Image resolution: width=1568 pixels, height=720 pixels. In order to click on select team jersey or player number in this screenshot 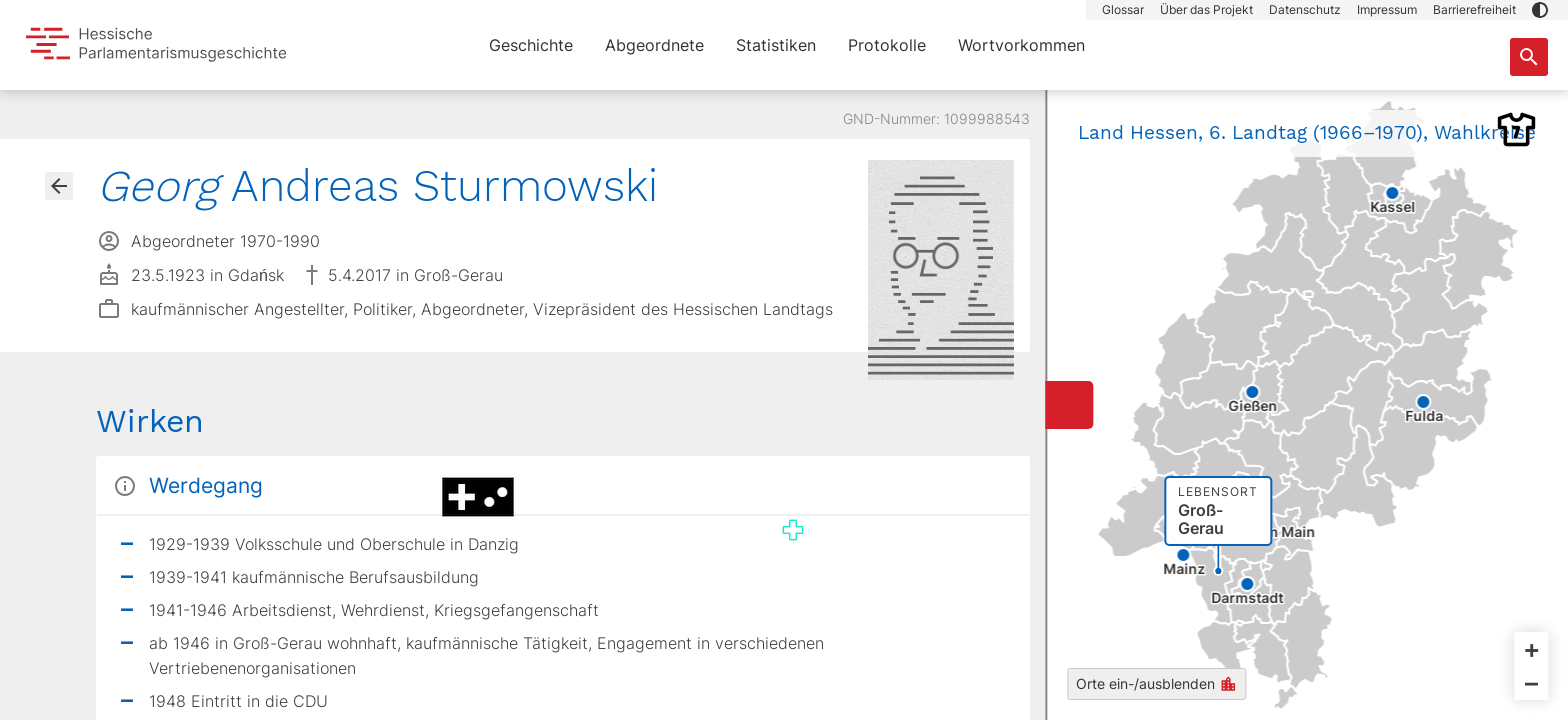, I will do `click(1516, 129)`.